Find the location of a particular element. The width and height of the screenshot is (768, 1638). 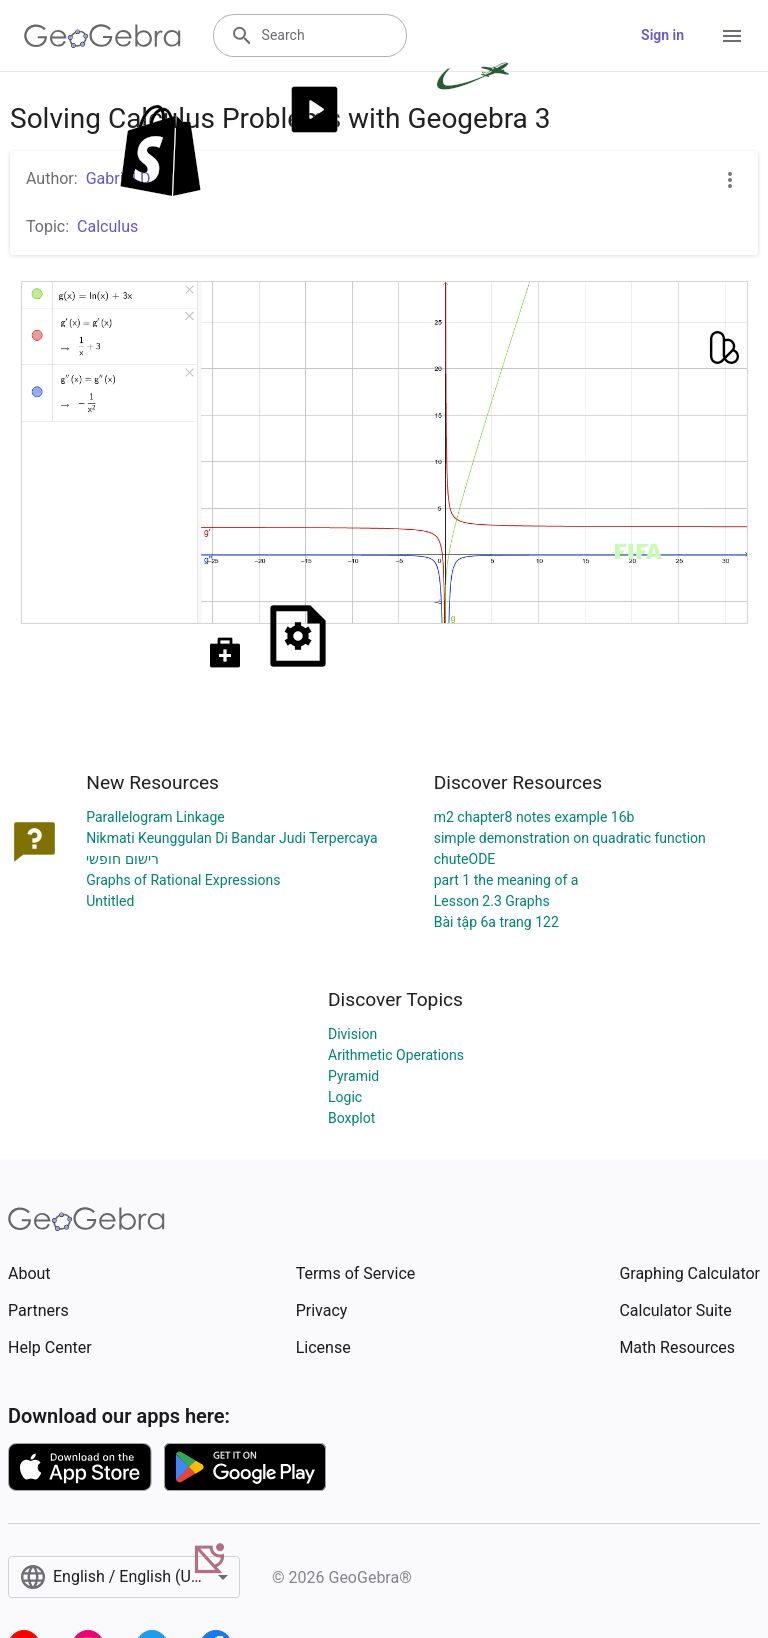

FIFA official logo is located at coordinates (638, 551).